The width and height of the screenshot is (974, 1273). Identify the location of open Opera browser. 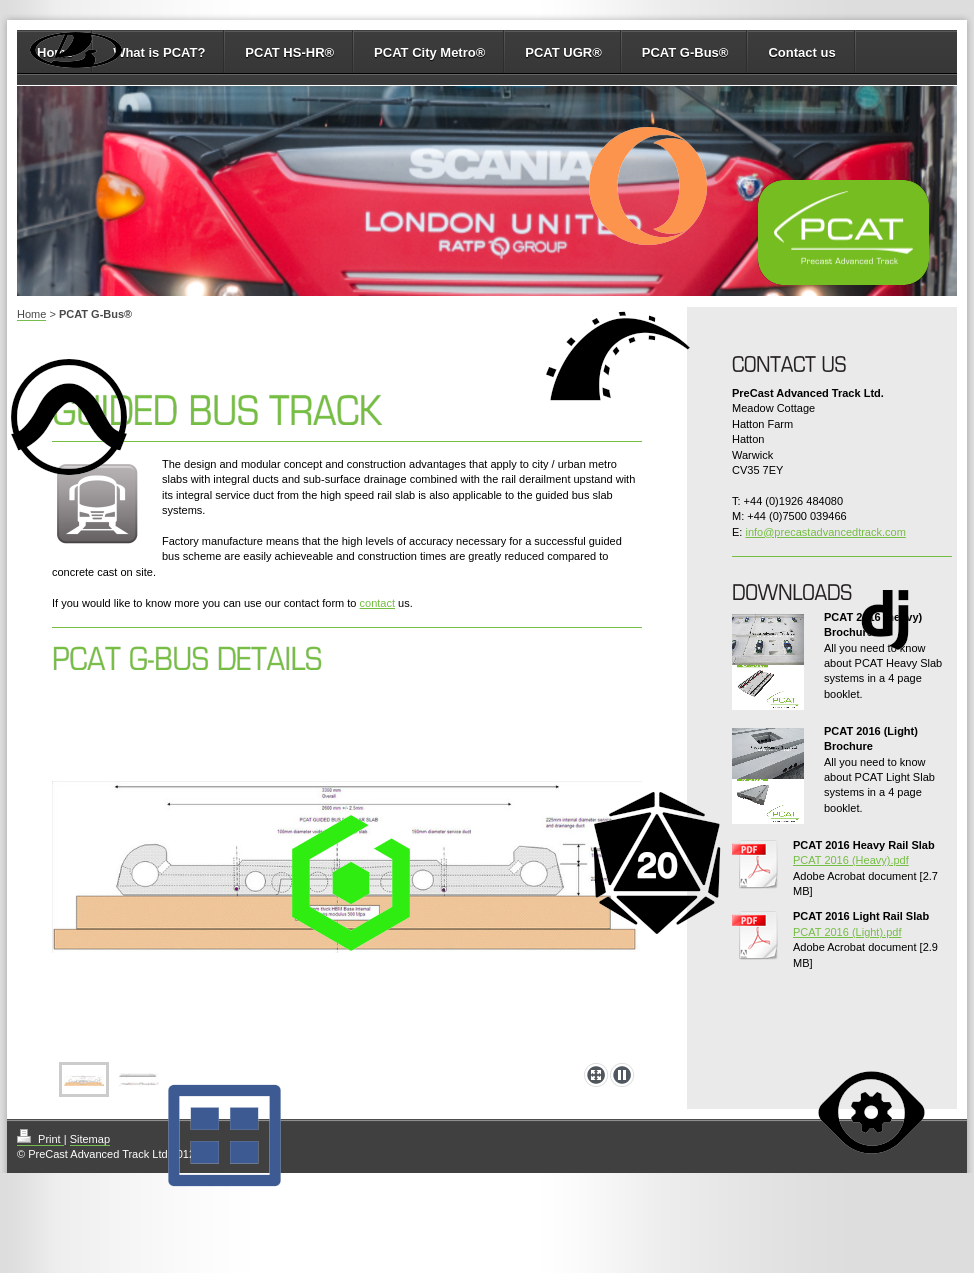
(648, 186).